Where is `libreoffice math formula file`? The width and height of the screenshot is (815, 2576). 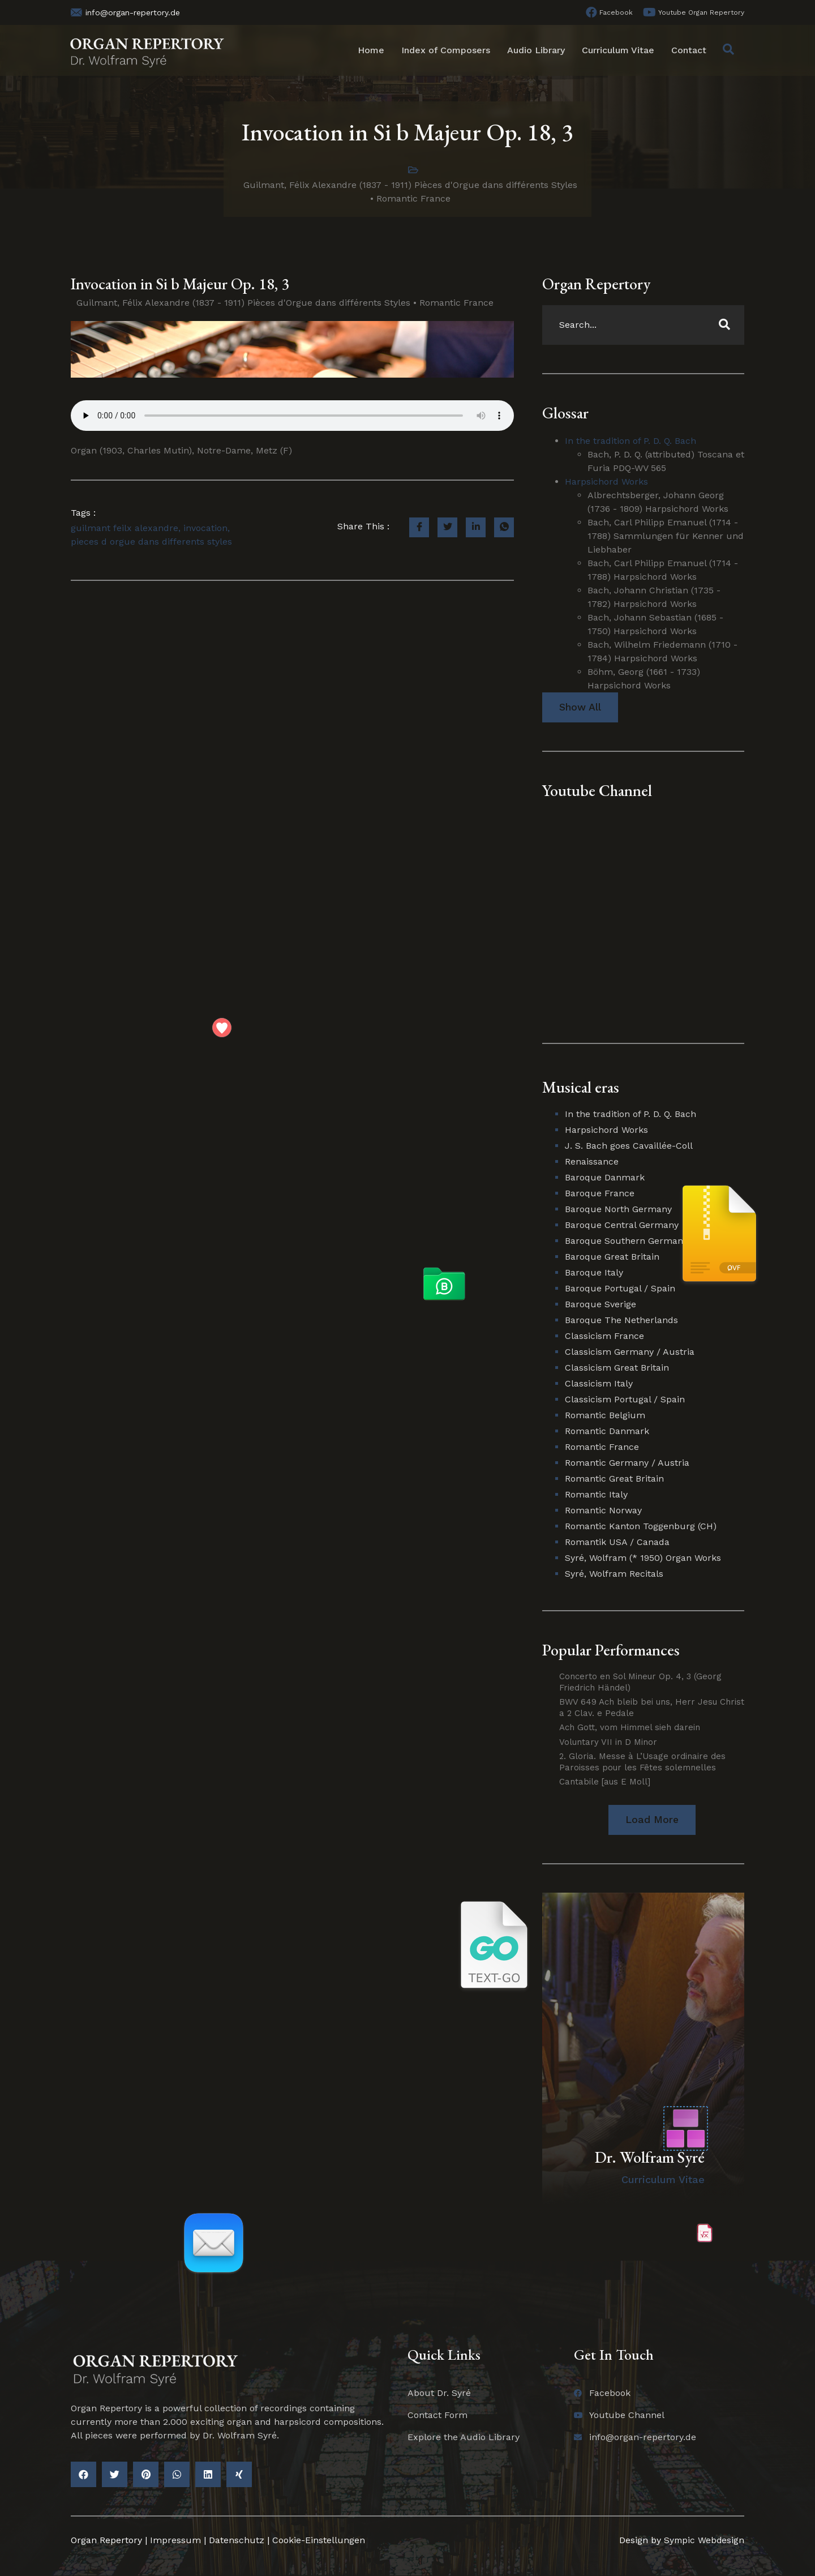 libreoffice math formula file is located at coordinates (705, 2233).